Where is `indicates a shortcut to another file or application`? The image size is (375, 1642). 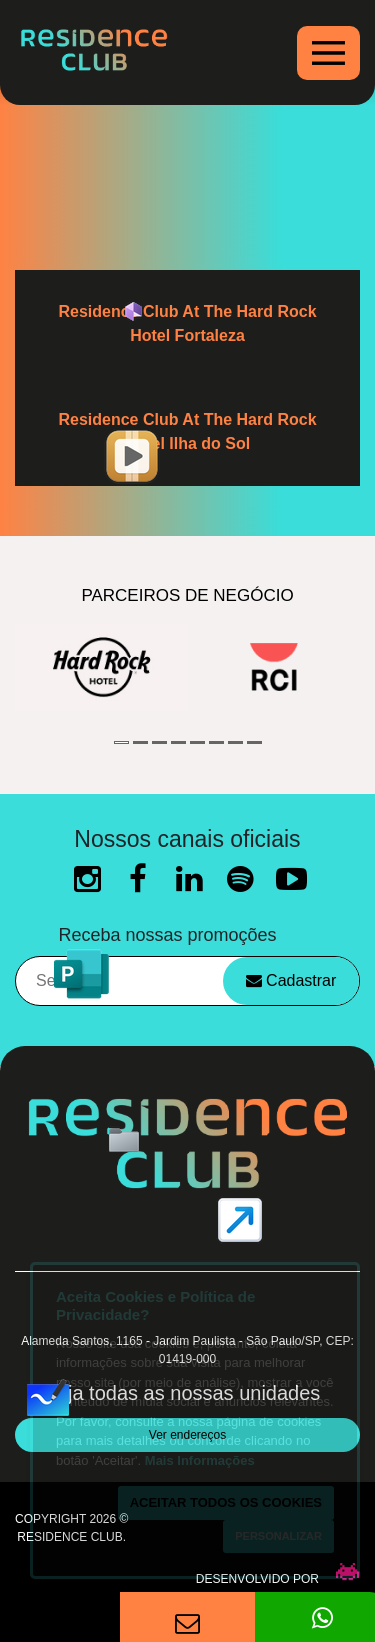
indicates a shortcut to another file or application is located at coordinates (240, 1220).